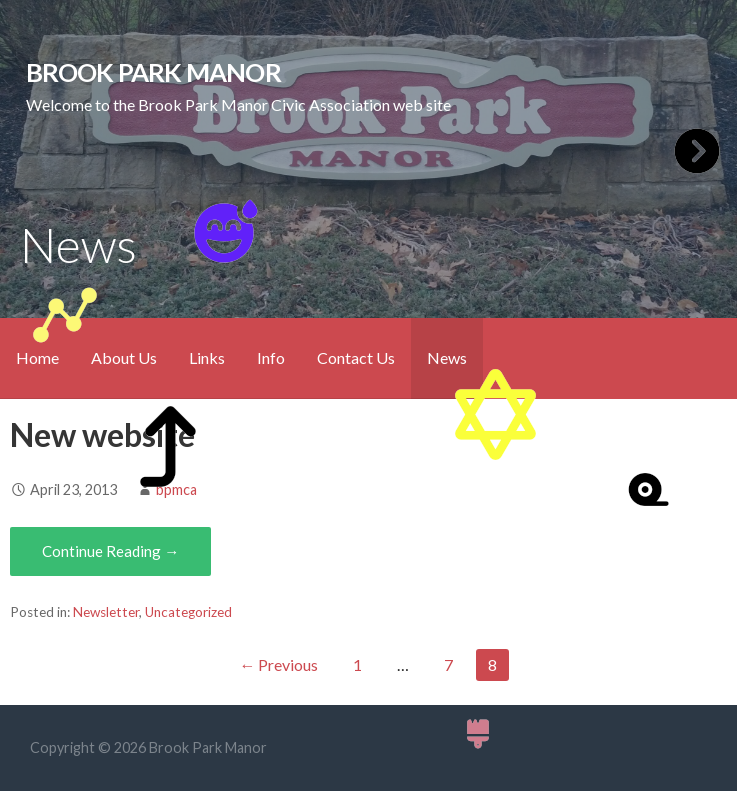  What do you see at coordinates (224, 233) in the screenshot?
I see `indicates nervous or awkward reaction` at bounding box center [224, 233].